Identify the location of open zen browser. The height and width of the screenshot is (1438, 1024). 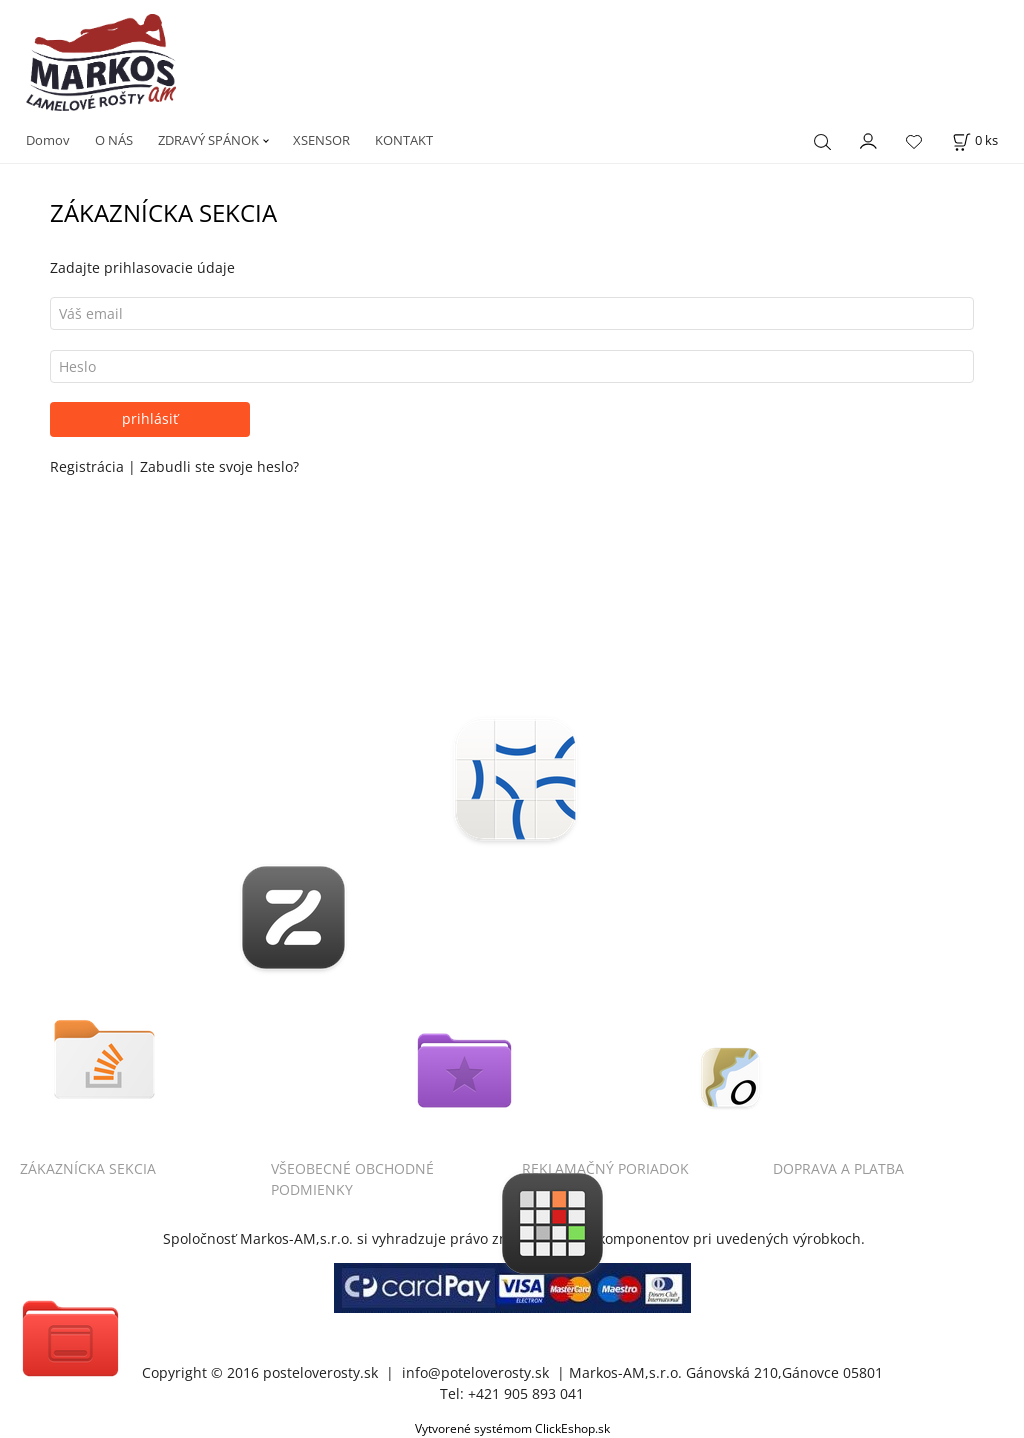
(293, 917).